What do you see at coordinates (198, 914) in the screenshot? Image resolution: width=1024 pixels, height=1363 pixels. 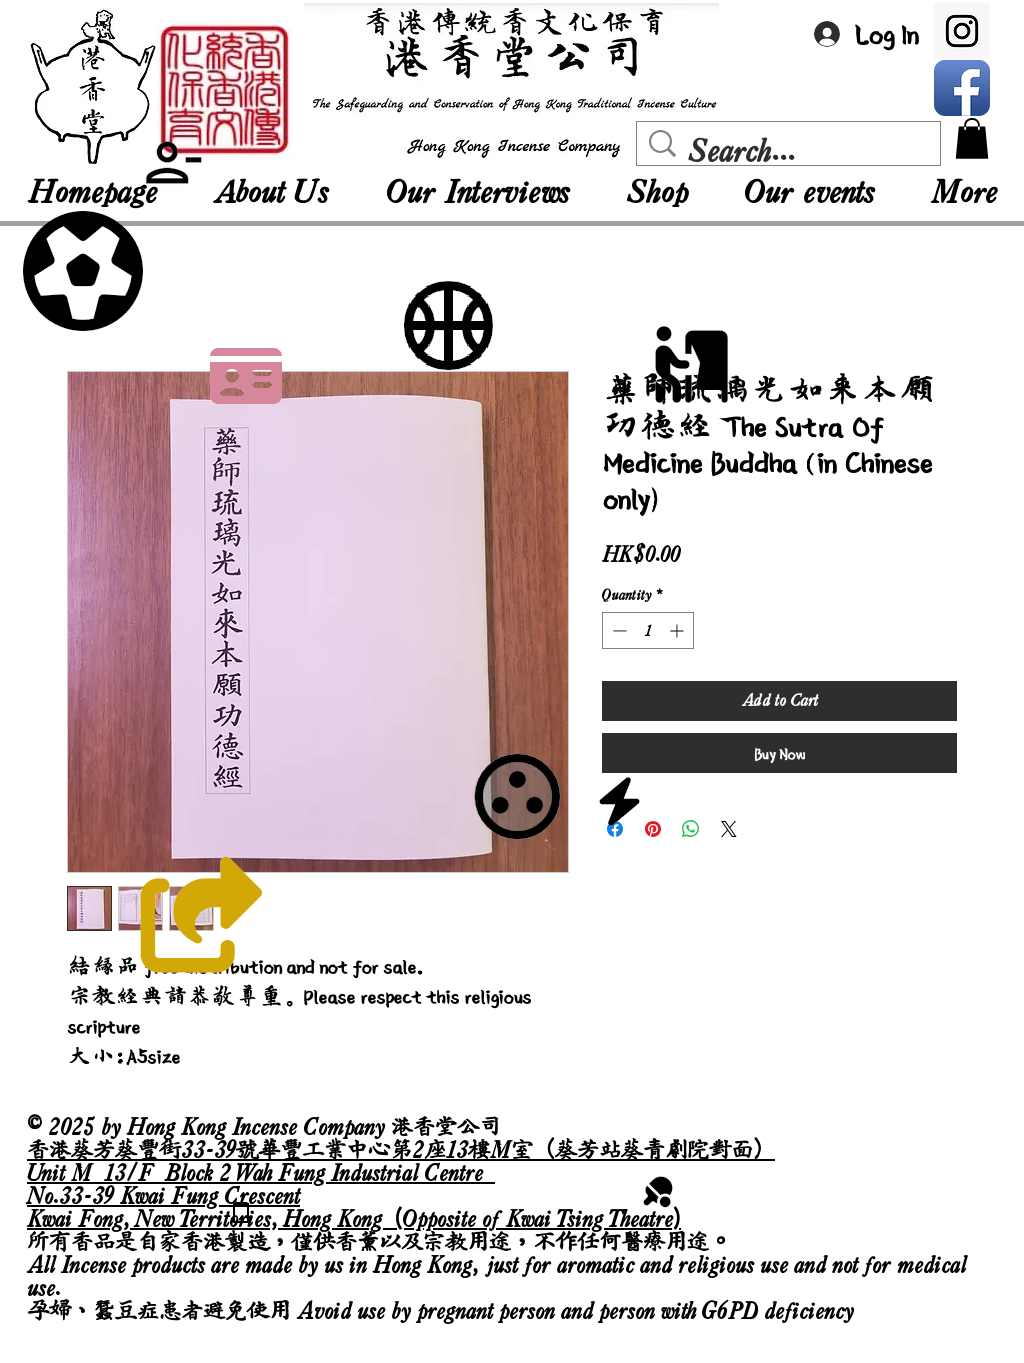 I see `share content to another app or platform` at bounding box center [198, 914].